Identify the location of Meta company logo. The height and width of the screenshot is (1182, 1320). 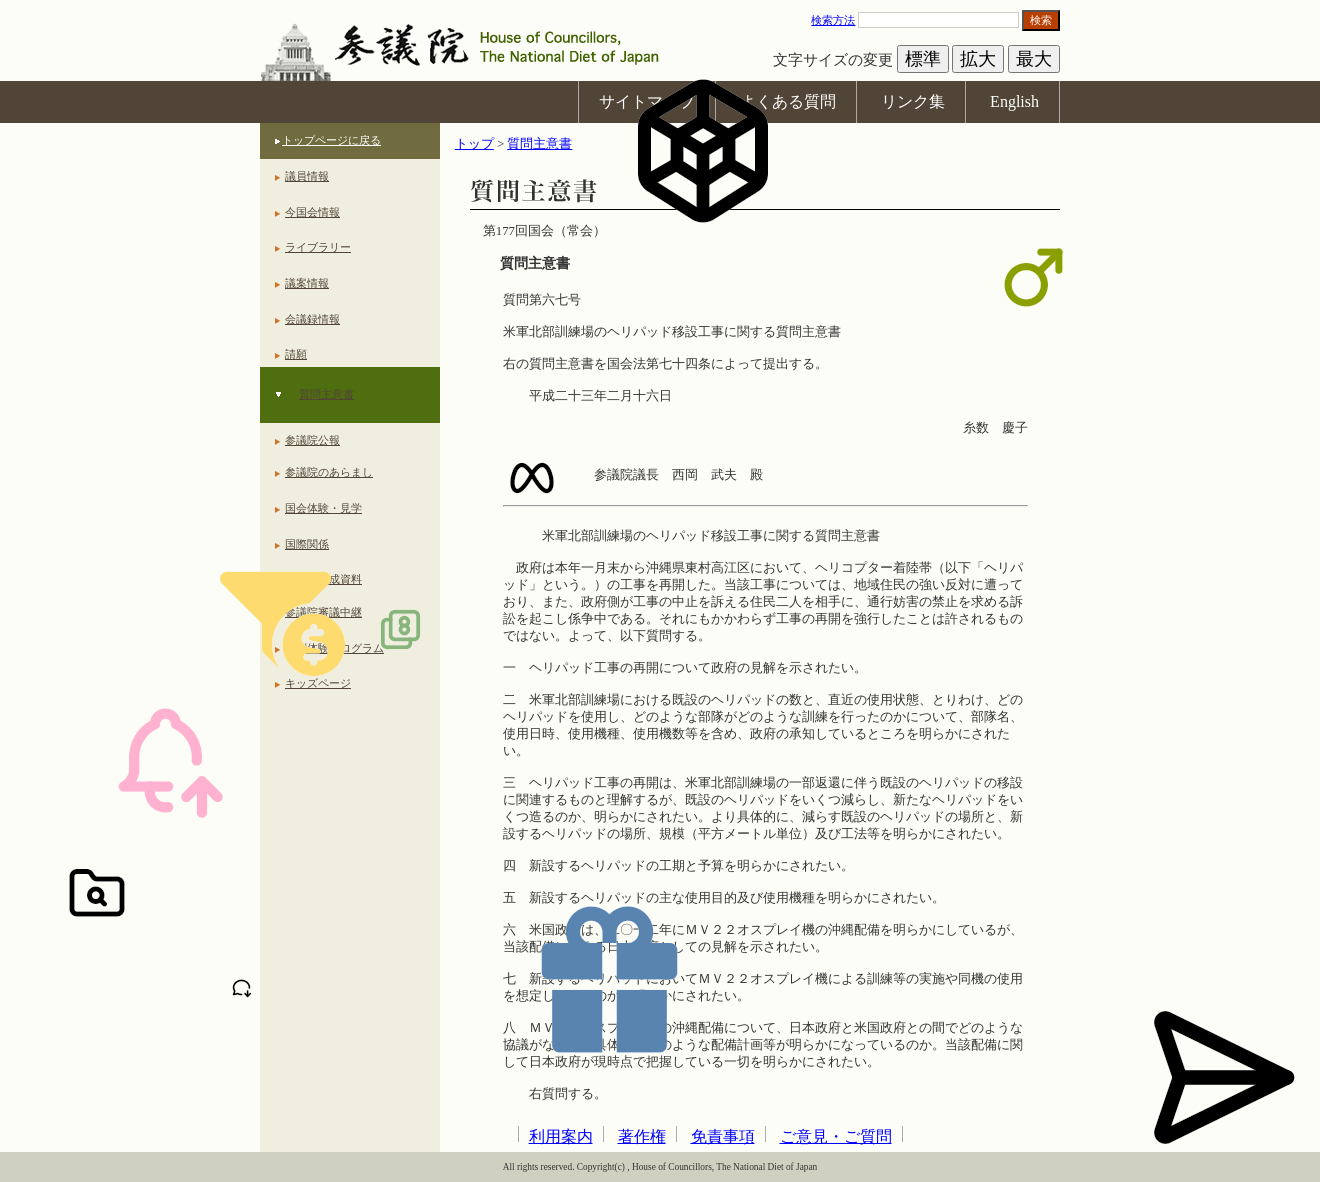
(532, 478).